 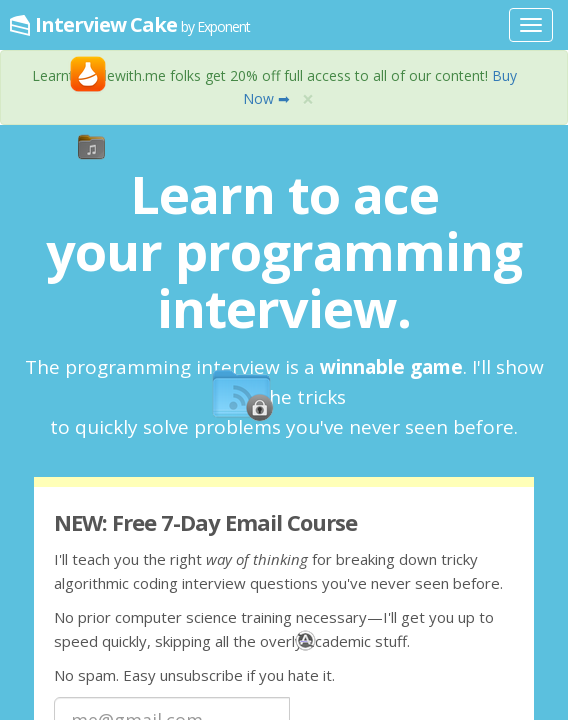 I want to click on open Giara Reddit client app, so click(x=88, y=74).